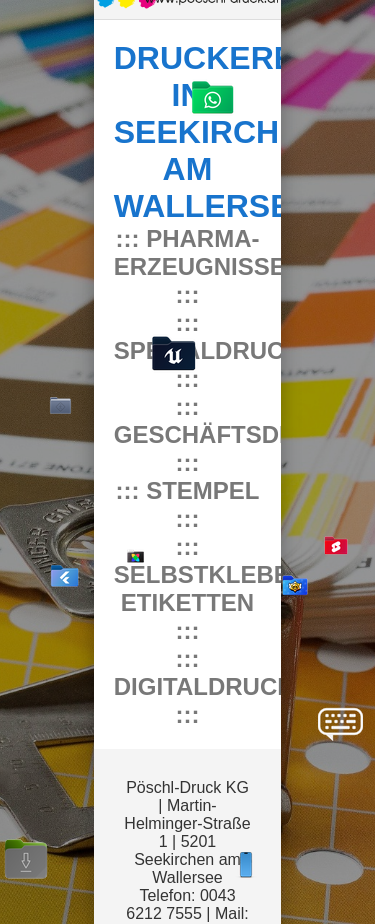  Describe the element at coordinates (340, 724) in the screenshot. I see `indicates virtual keyboard is active` at that location.